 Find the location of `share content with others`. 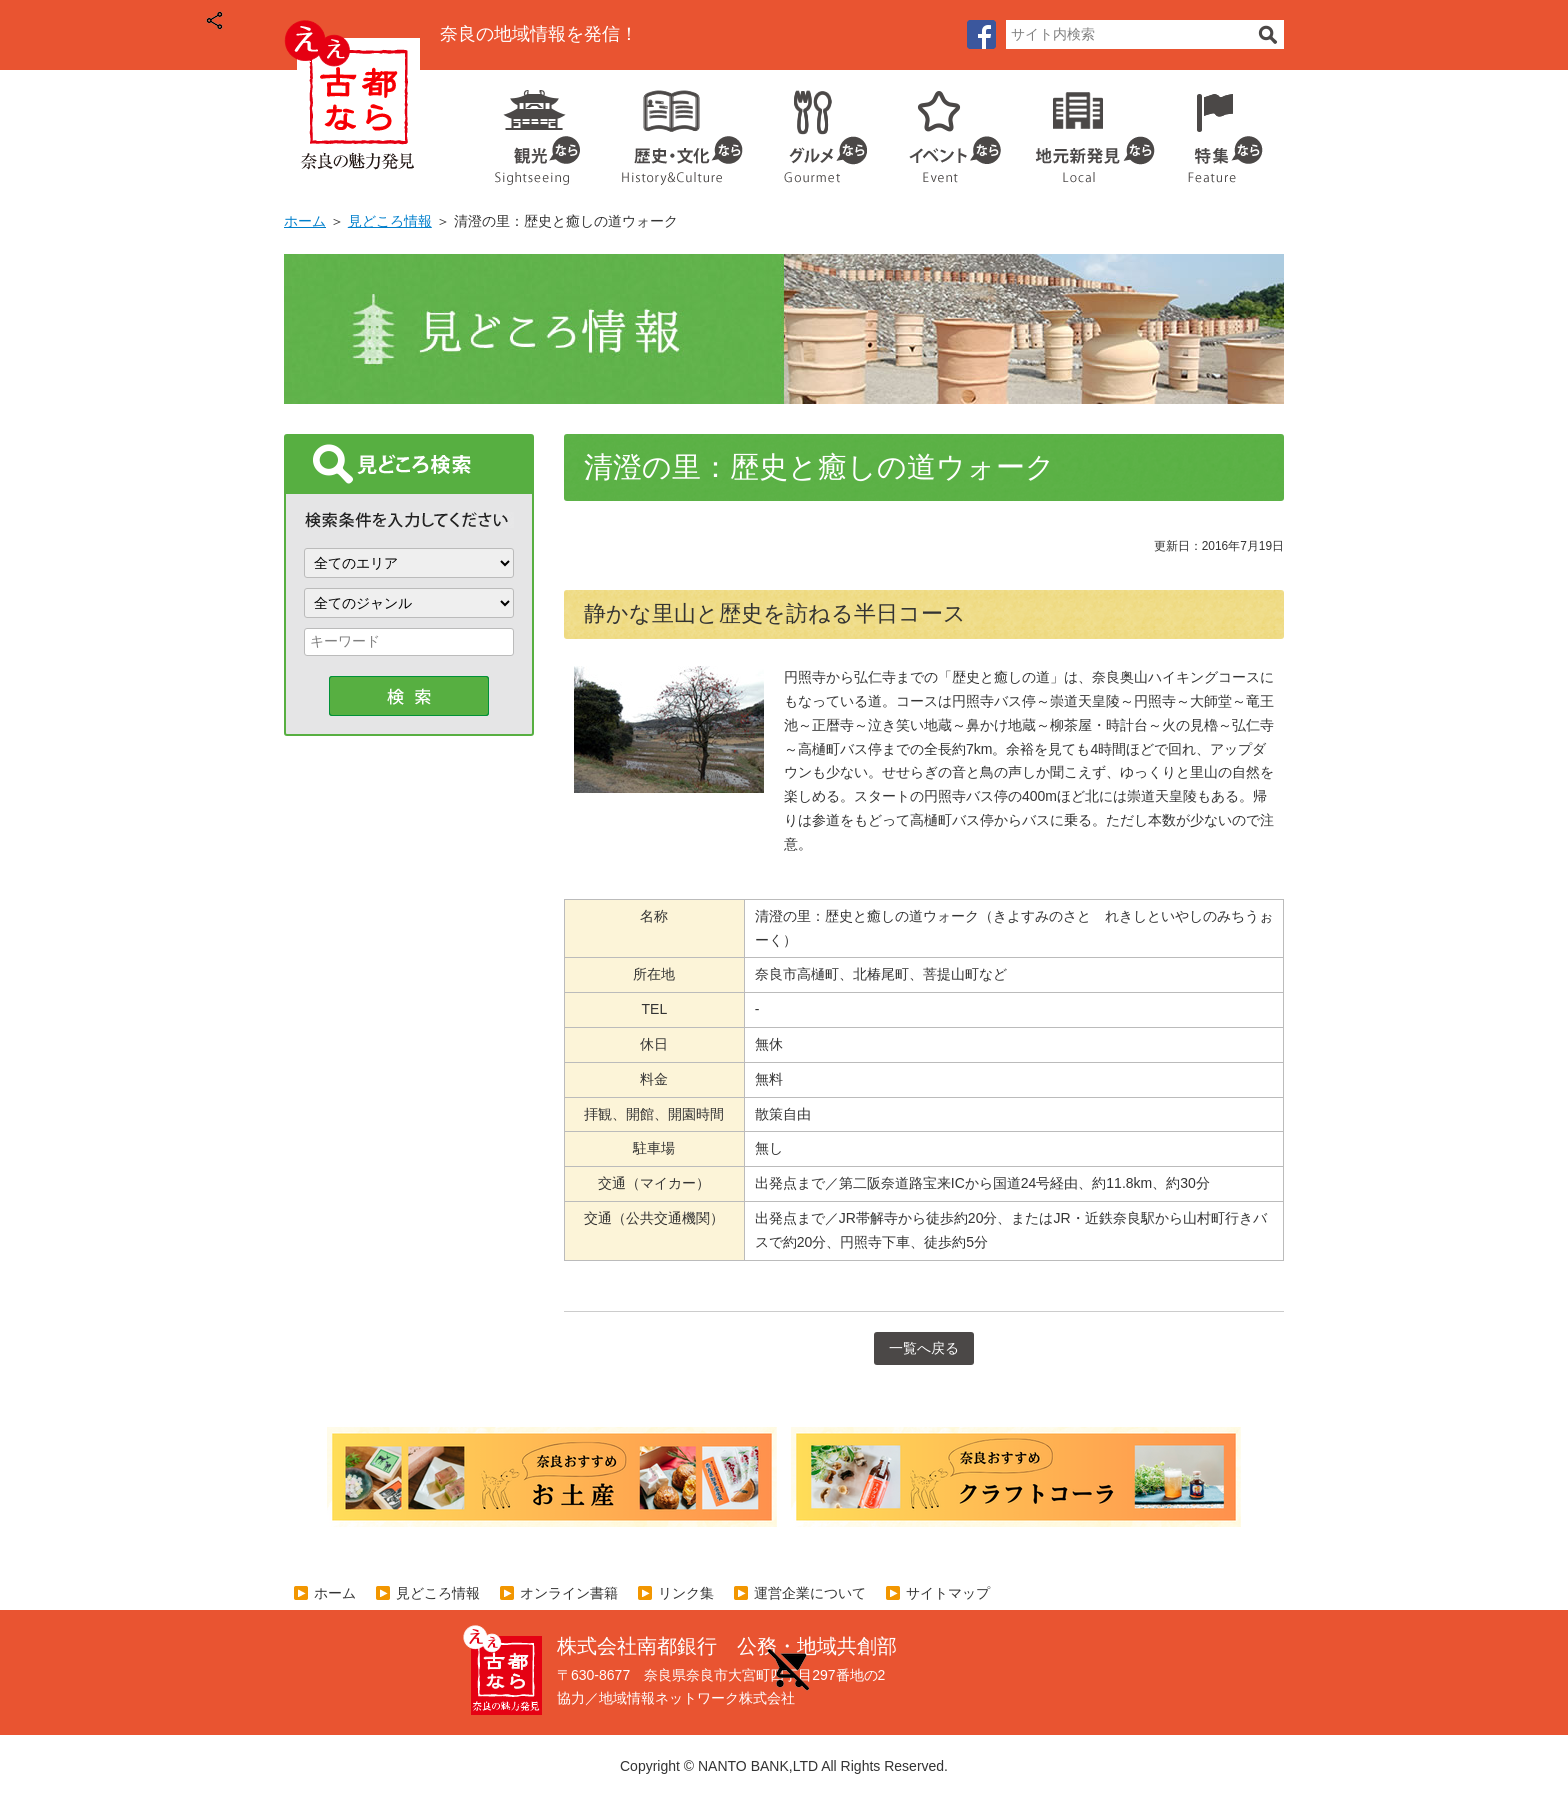

share content with others is located at coordinates (214, 20).